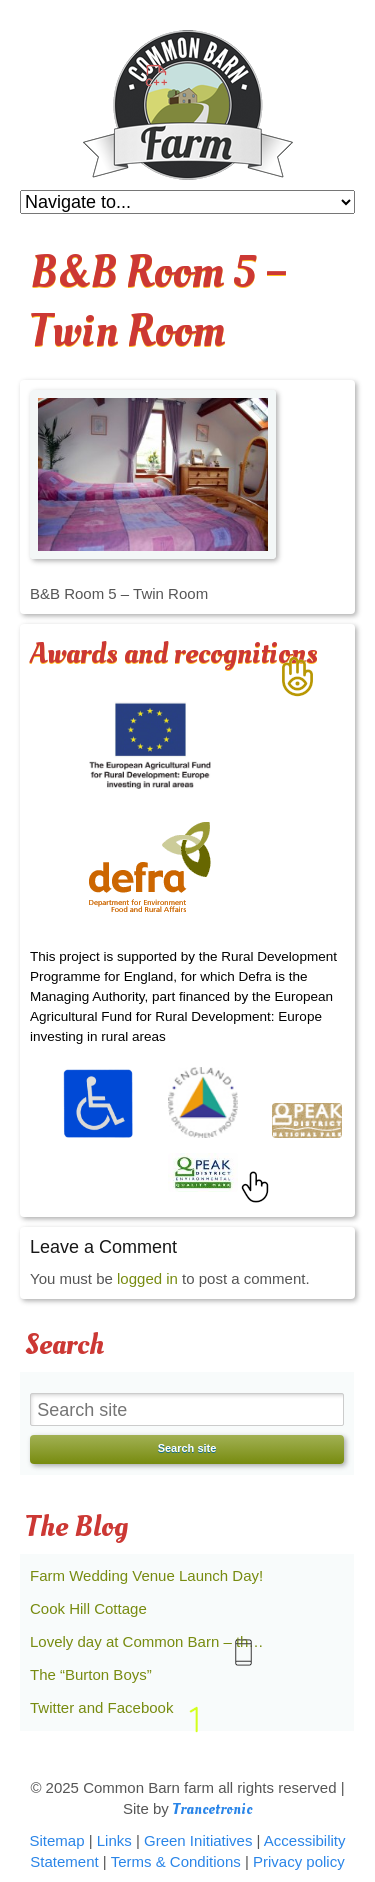 Image resolution: width=375 pixels, height=1882 pixels. Describe the element at coordinates (255, 1187) in the screenshot. I see `tap to select or interact with an element` at that location.